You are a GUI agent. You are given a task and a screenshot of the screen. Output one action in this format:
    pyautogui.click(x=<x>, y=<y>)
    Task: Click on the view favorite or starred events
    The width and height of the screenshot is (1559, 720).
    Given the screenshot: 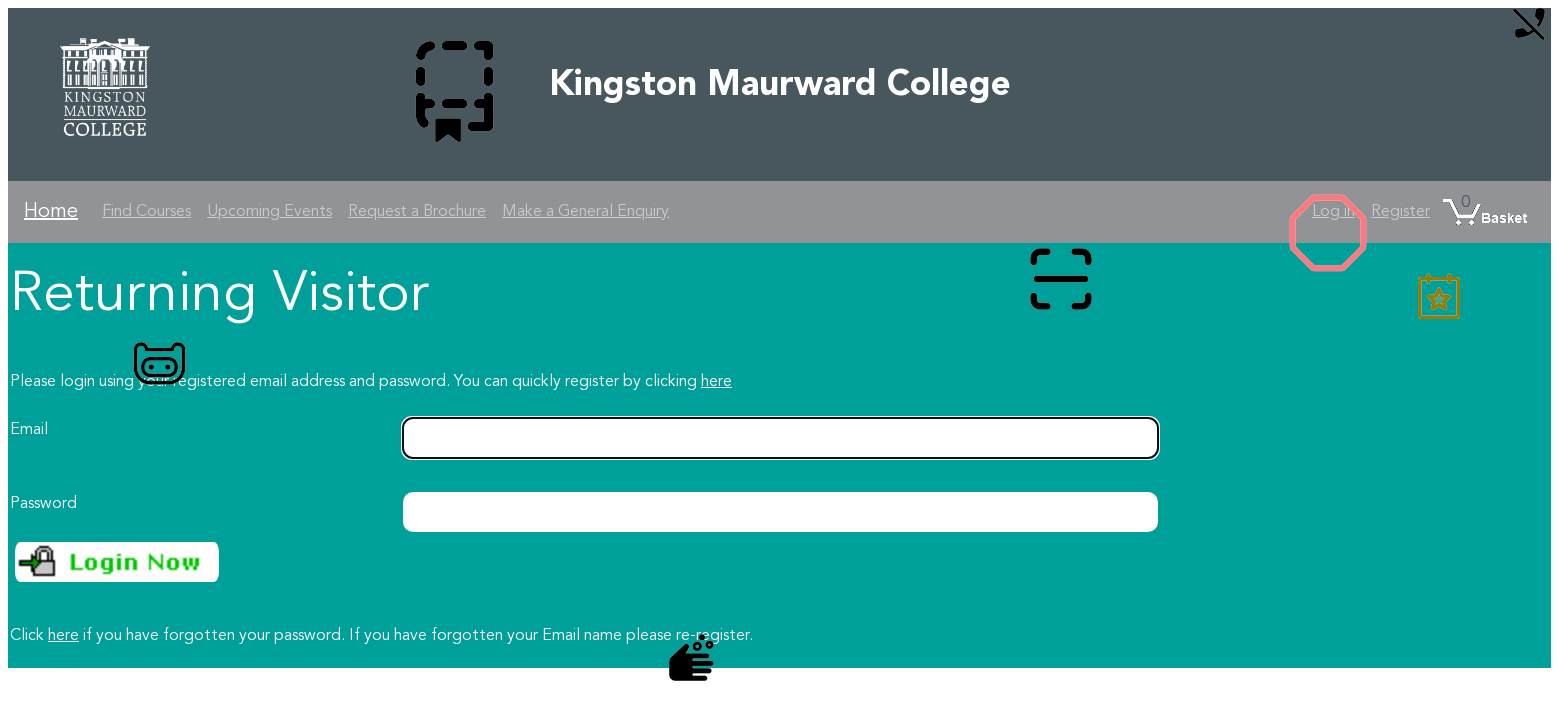 What is the action you would take?
    pyautogui.click(x=1439, y=298)
    